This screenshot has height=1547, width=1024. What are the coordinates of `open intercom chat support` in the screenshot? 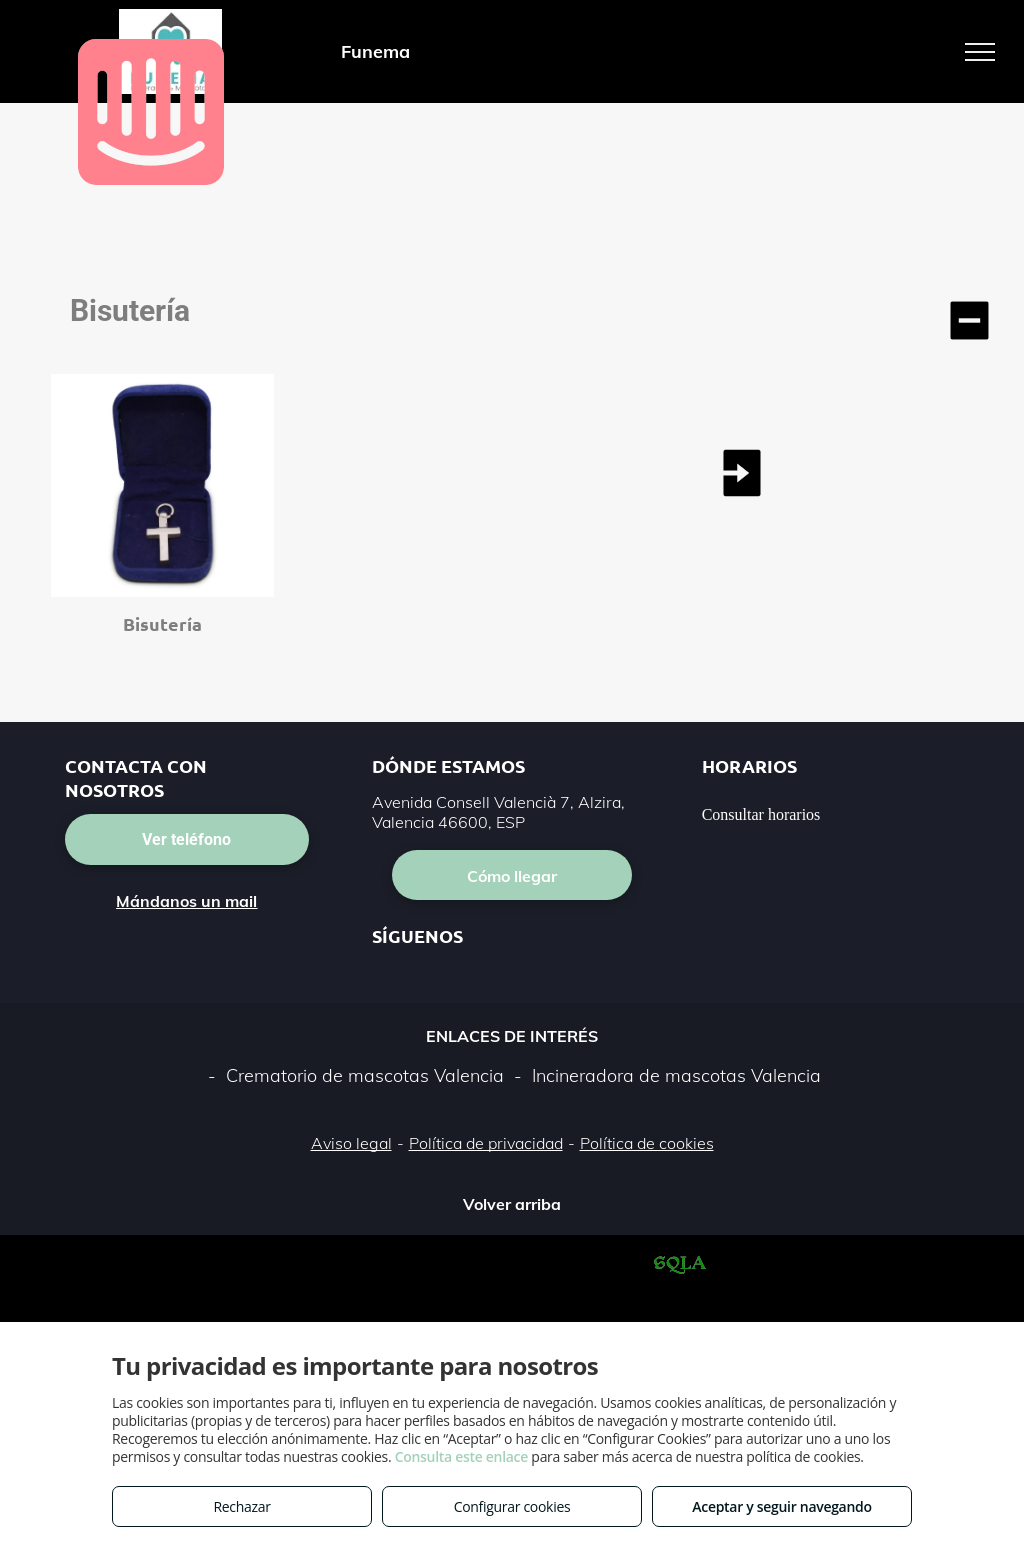 It's located at (151, 112).